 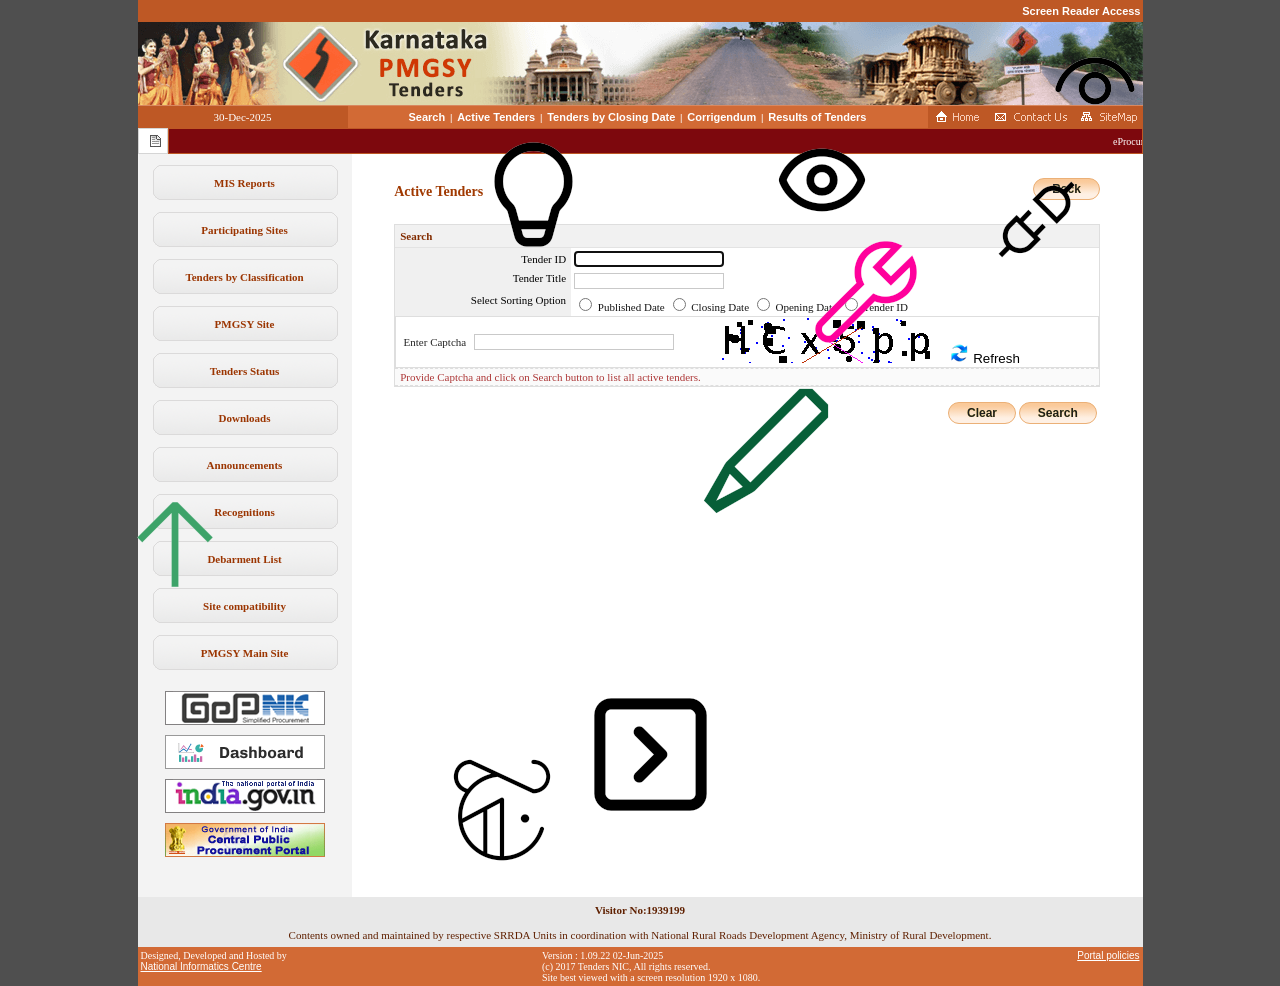 I want to click on edit this item, so click(x=766, y=451).